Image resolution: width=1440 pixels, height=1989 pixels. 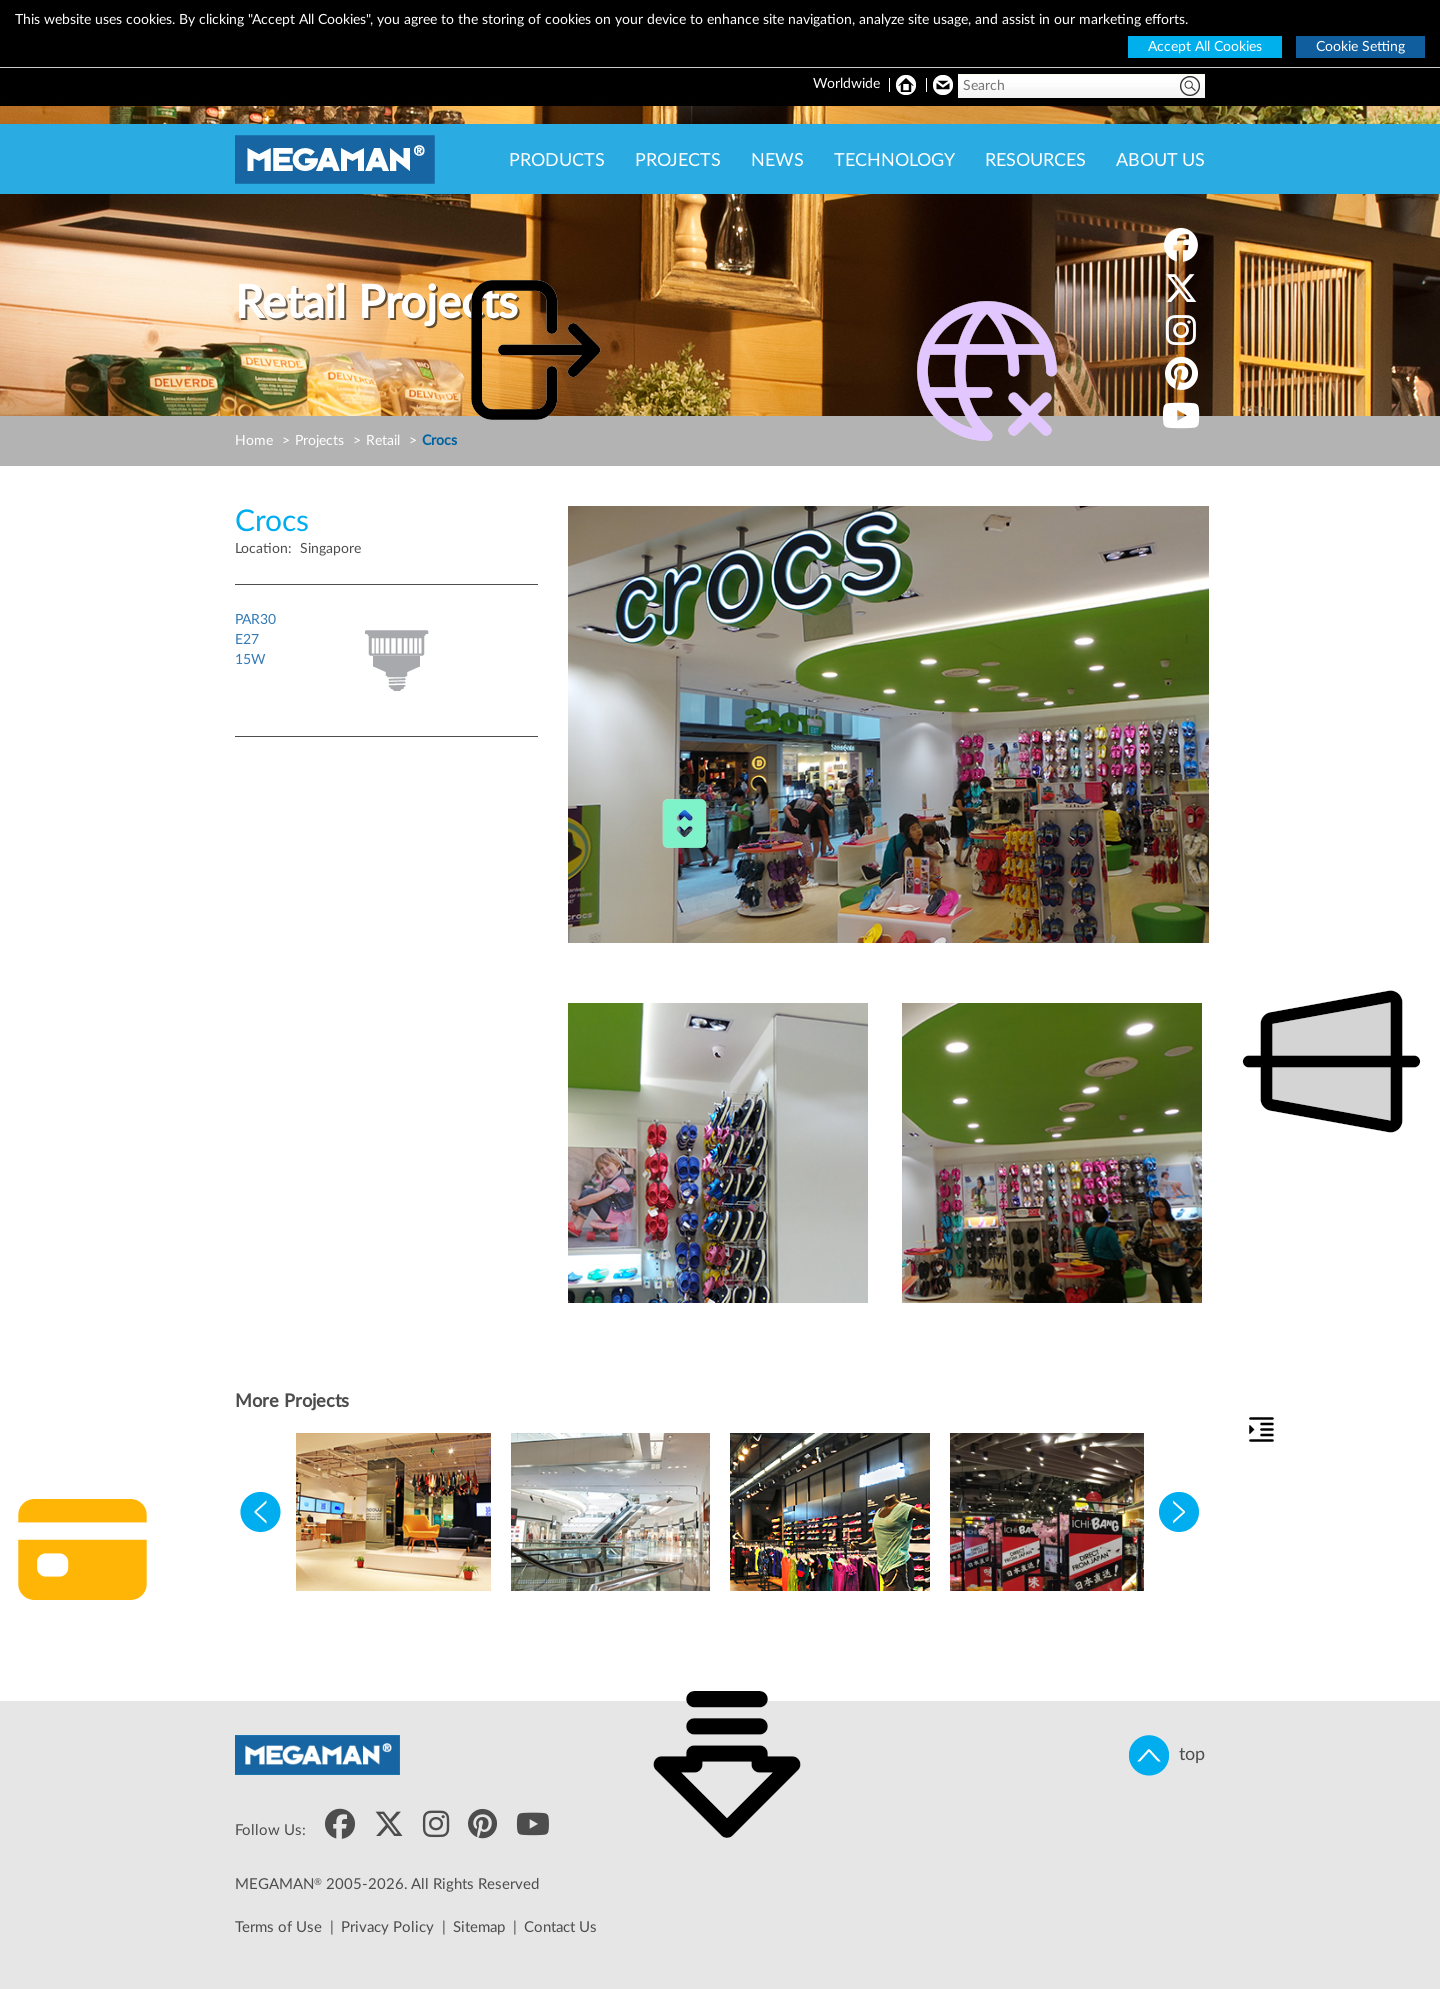 I want to click on access elevator controls or floor selection, so click(x=684, y=823).